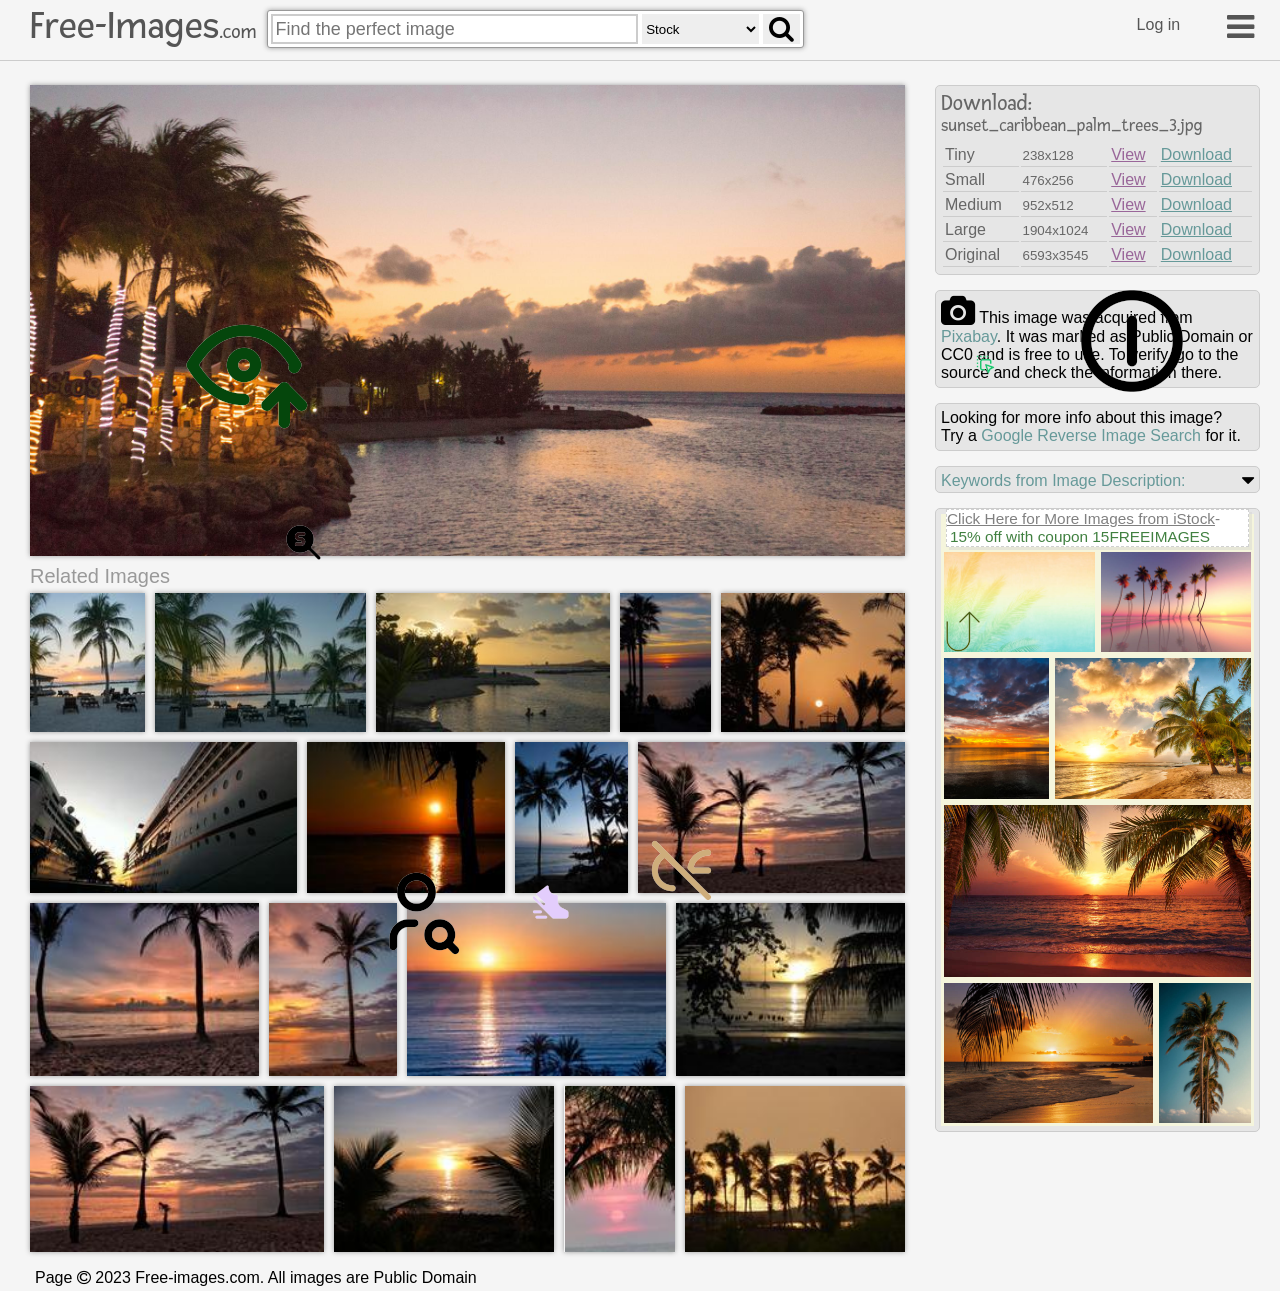 The height and width of the screenshot is (1291, 1280). I want to click on drag and drop to reorder items, so click(985, 364).